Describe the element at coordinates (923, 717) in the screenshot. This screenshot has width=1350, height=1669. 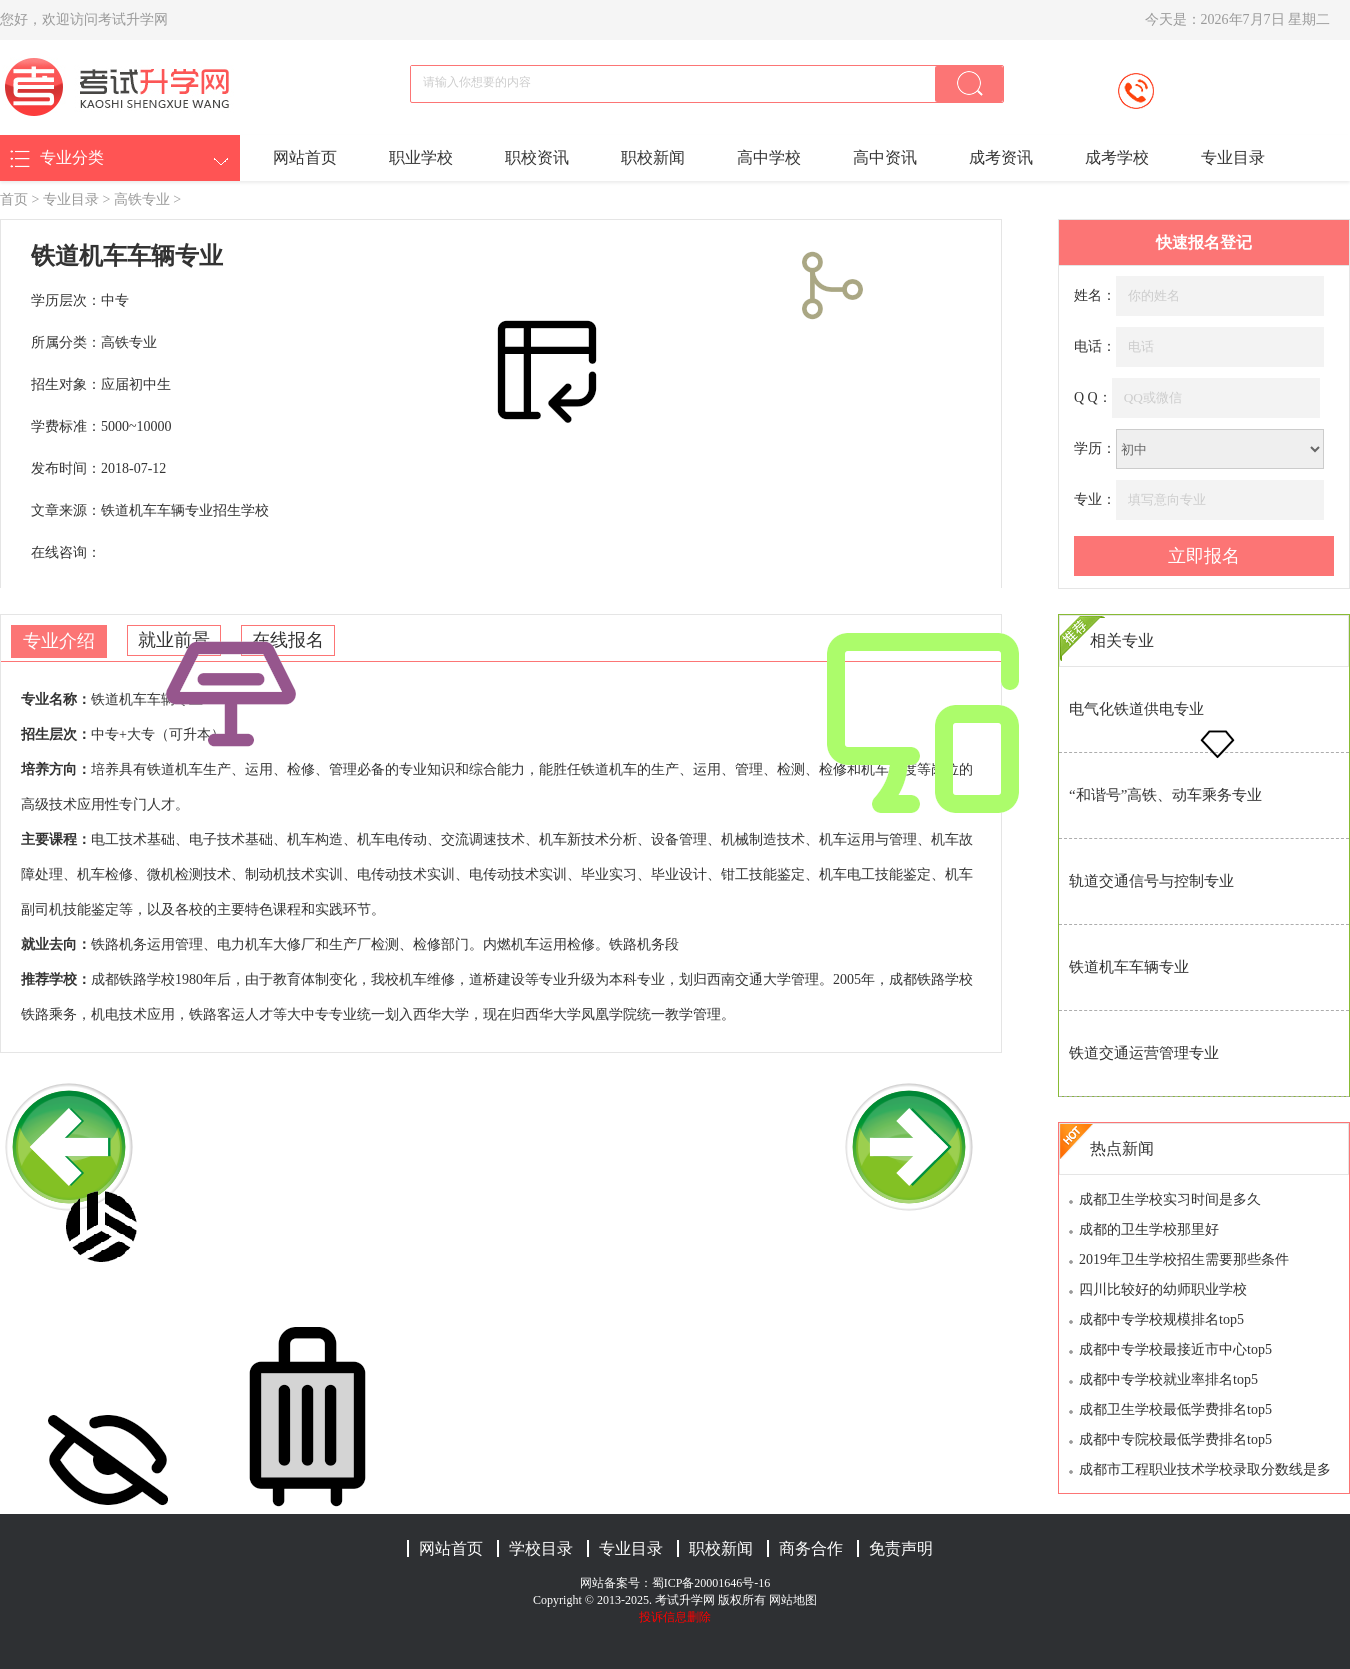
I see `view connected devices` at that location.